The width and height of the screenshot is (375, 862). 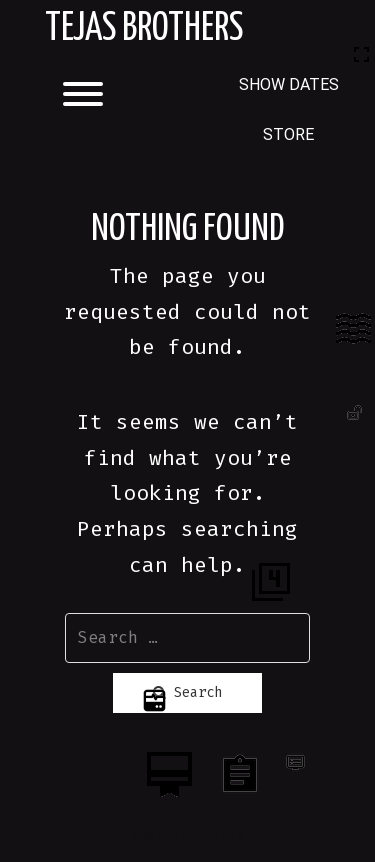 I want to click on indicates water or aquatic features, so click(x=353, y=328).